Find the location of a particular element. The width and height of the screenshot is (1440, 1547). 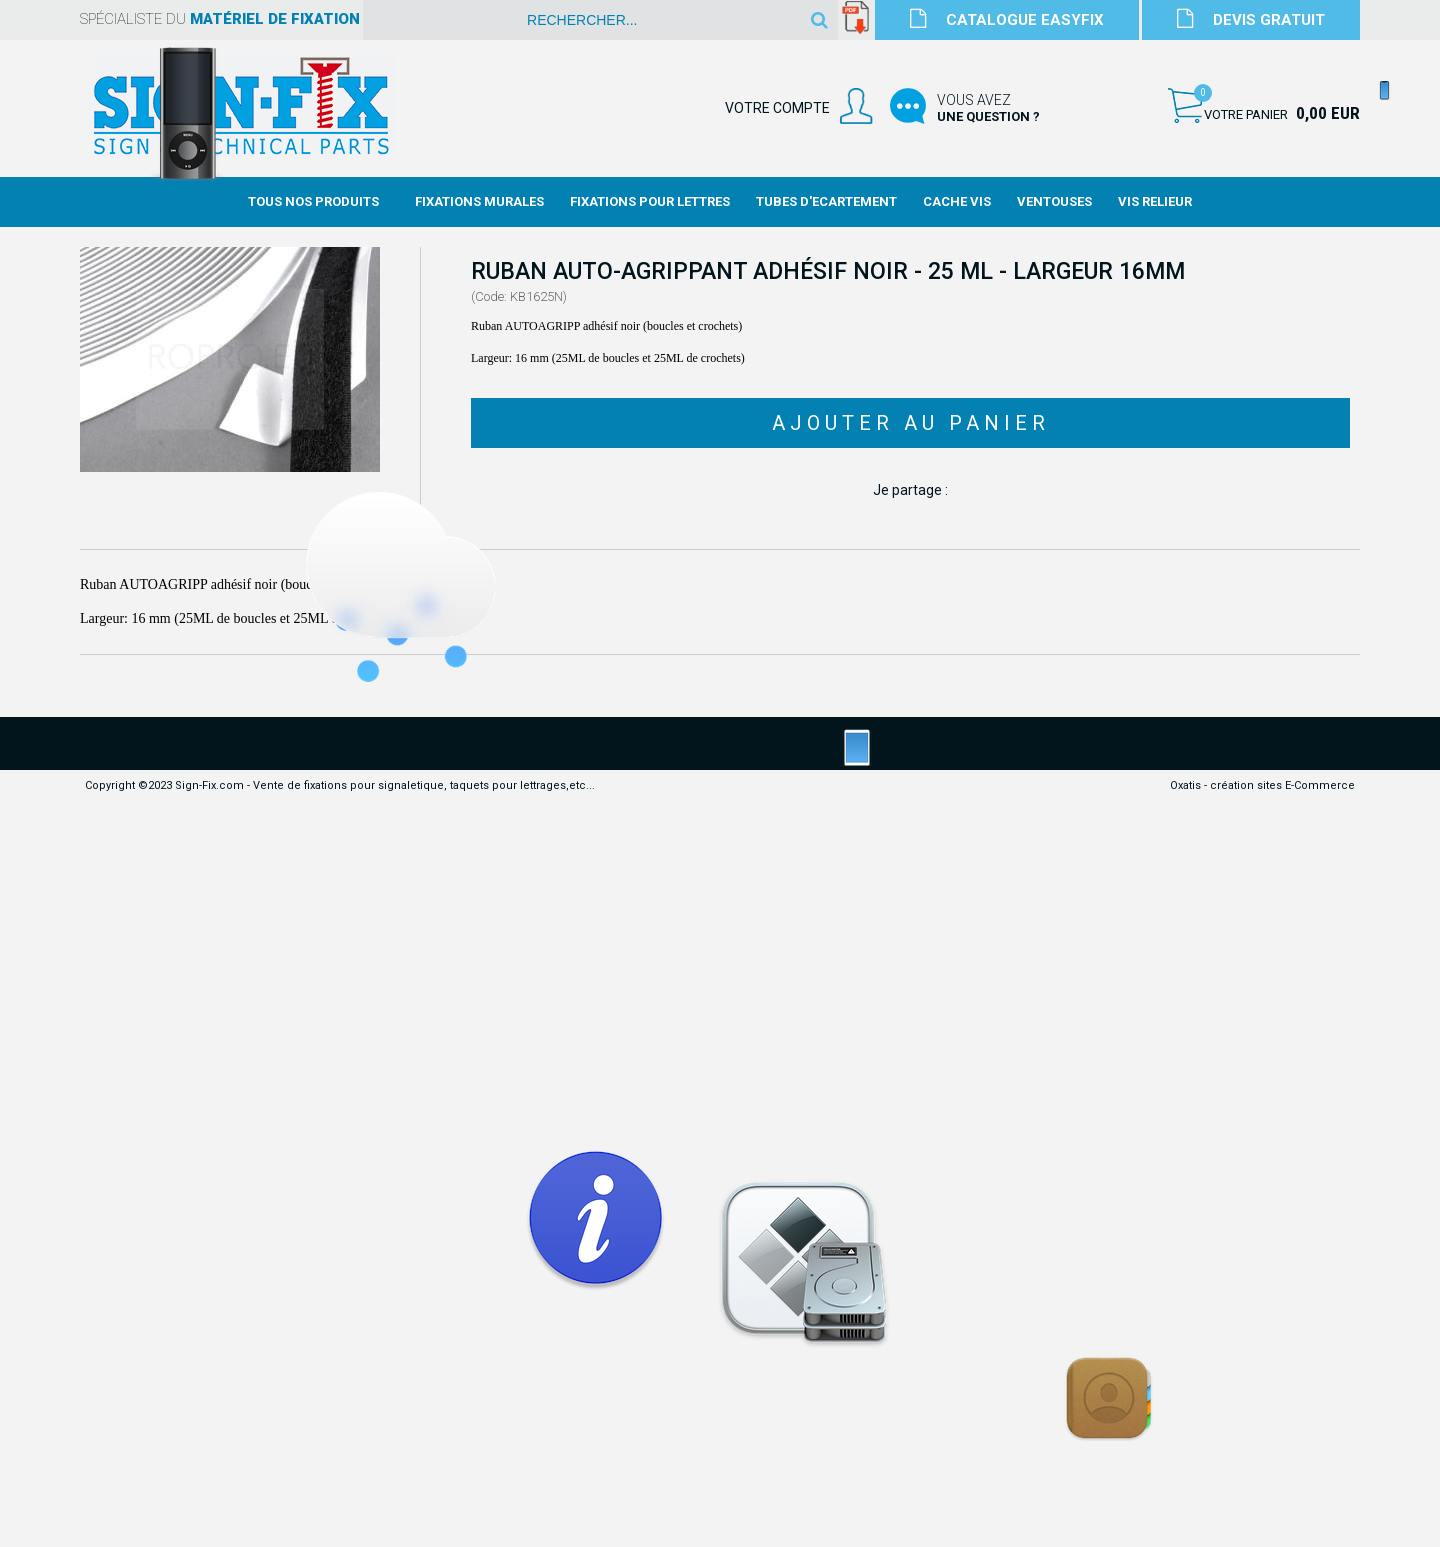

iPhone 11 or 12 device icon is located at coordinates (1384, 90).